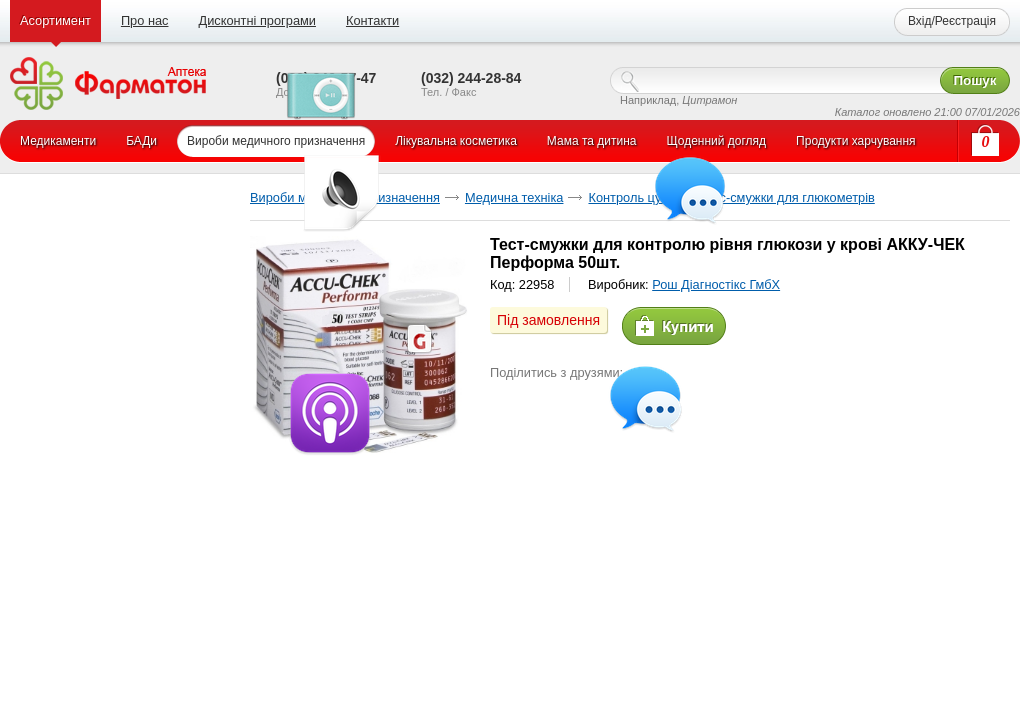 This screenshot has width=1020, height=720. Describe the element at coordinates (321, 83) in the screenshot. I see `iPod shuffle device connected` at that location.